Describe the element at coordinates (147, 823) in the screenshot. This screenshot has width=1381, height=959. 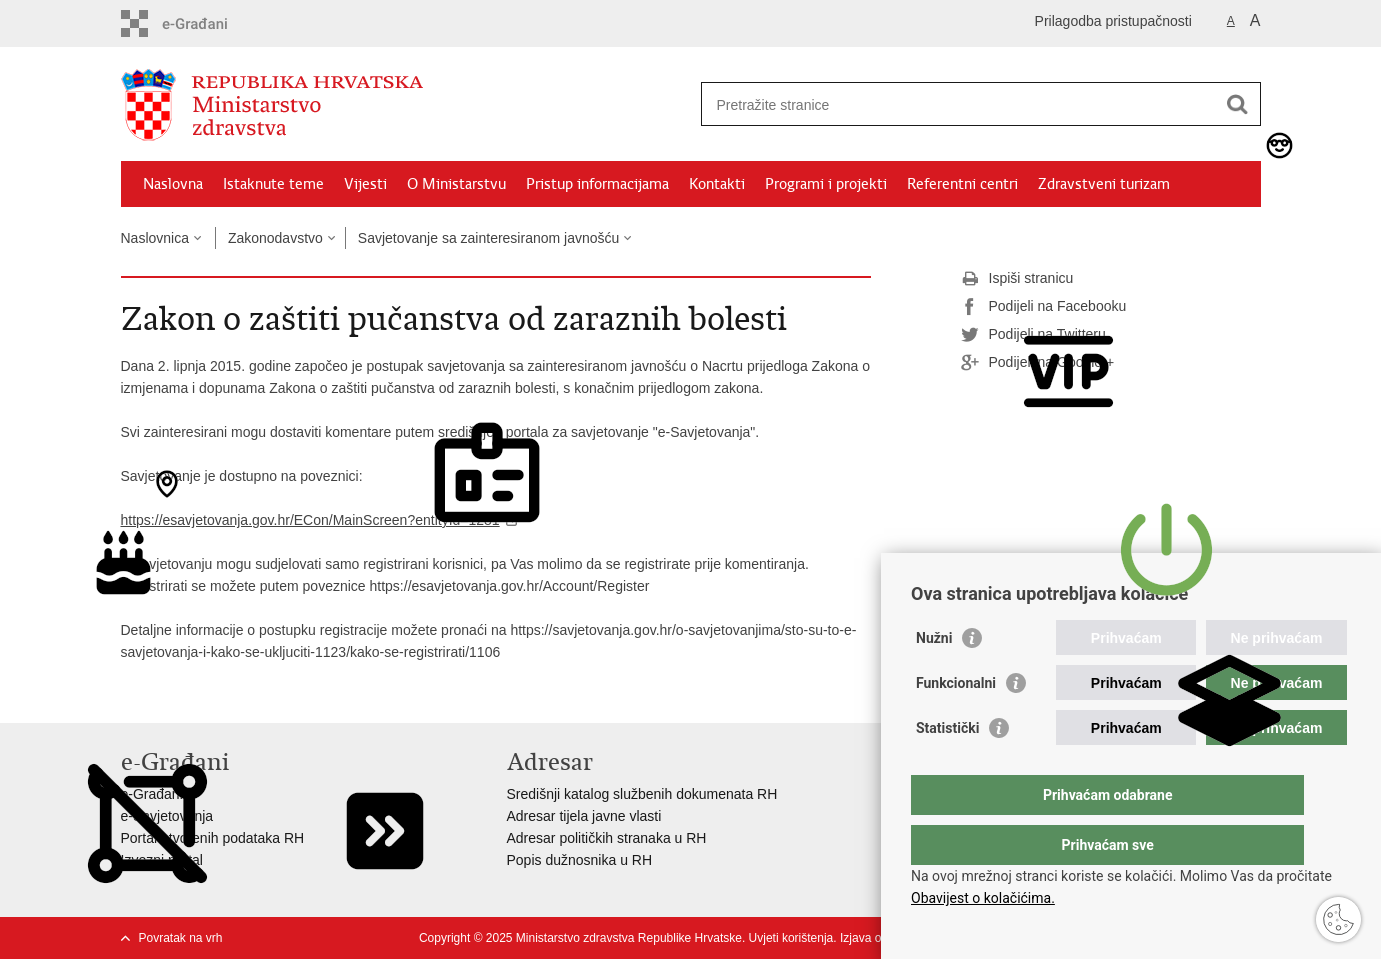
I see `disable shape tools` at that location.